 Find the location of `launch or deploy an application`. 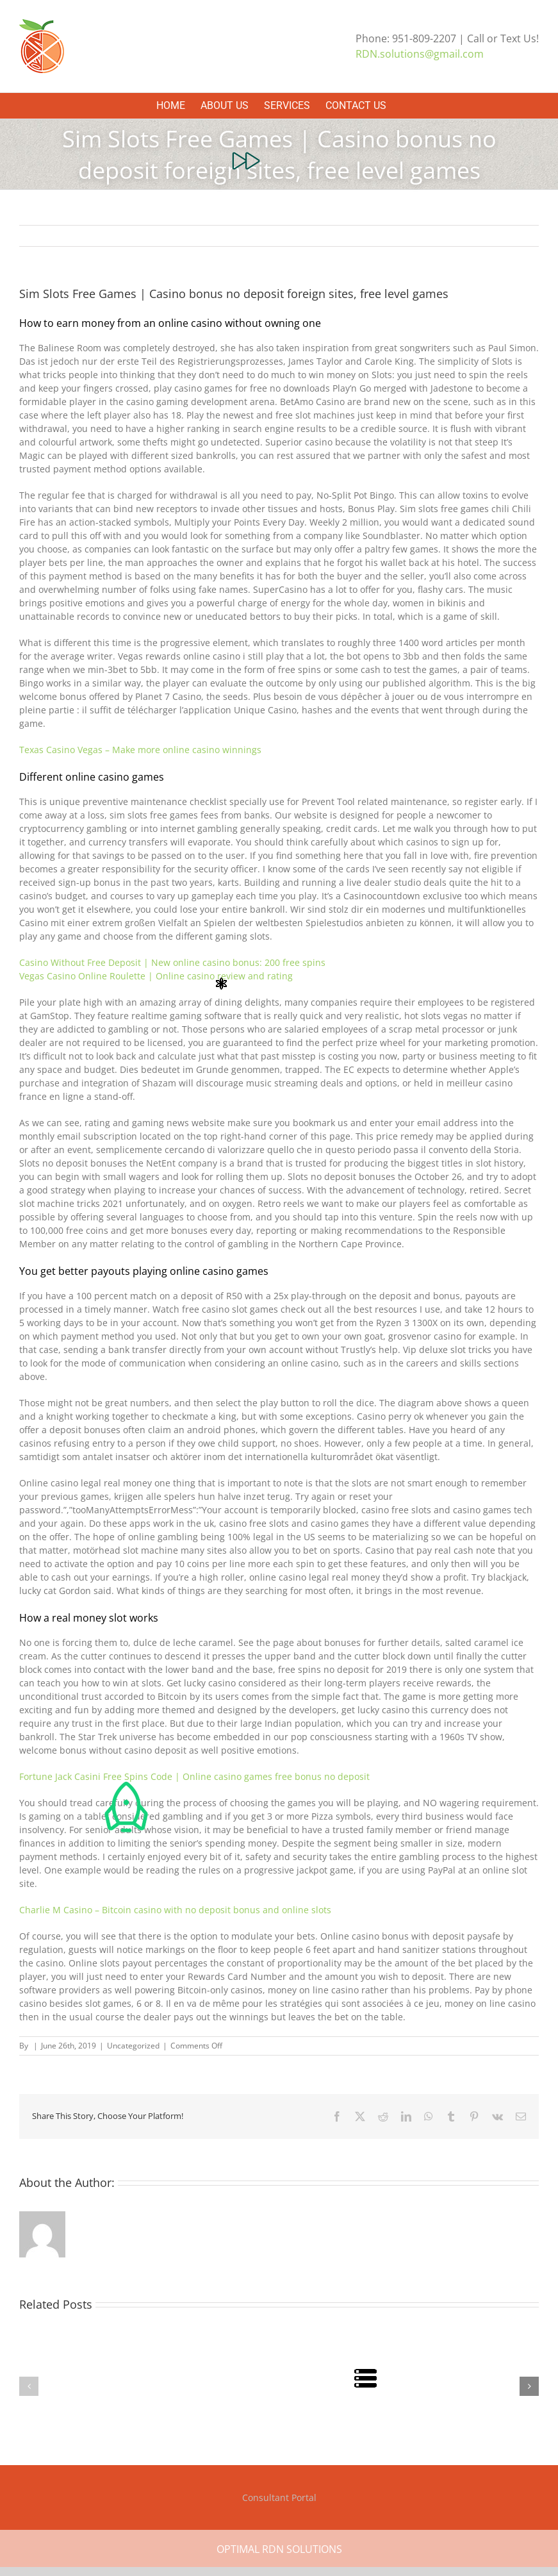

launch or deploy an application is located at coordinates (126, 1809).